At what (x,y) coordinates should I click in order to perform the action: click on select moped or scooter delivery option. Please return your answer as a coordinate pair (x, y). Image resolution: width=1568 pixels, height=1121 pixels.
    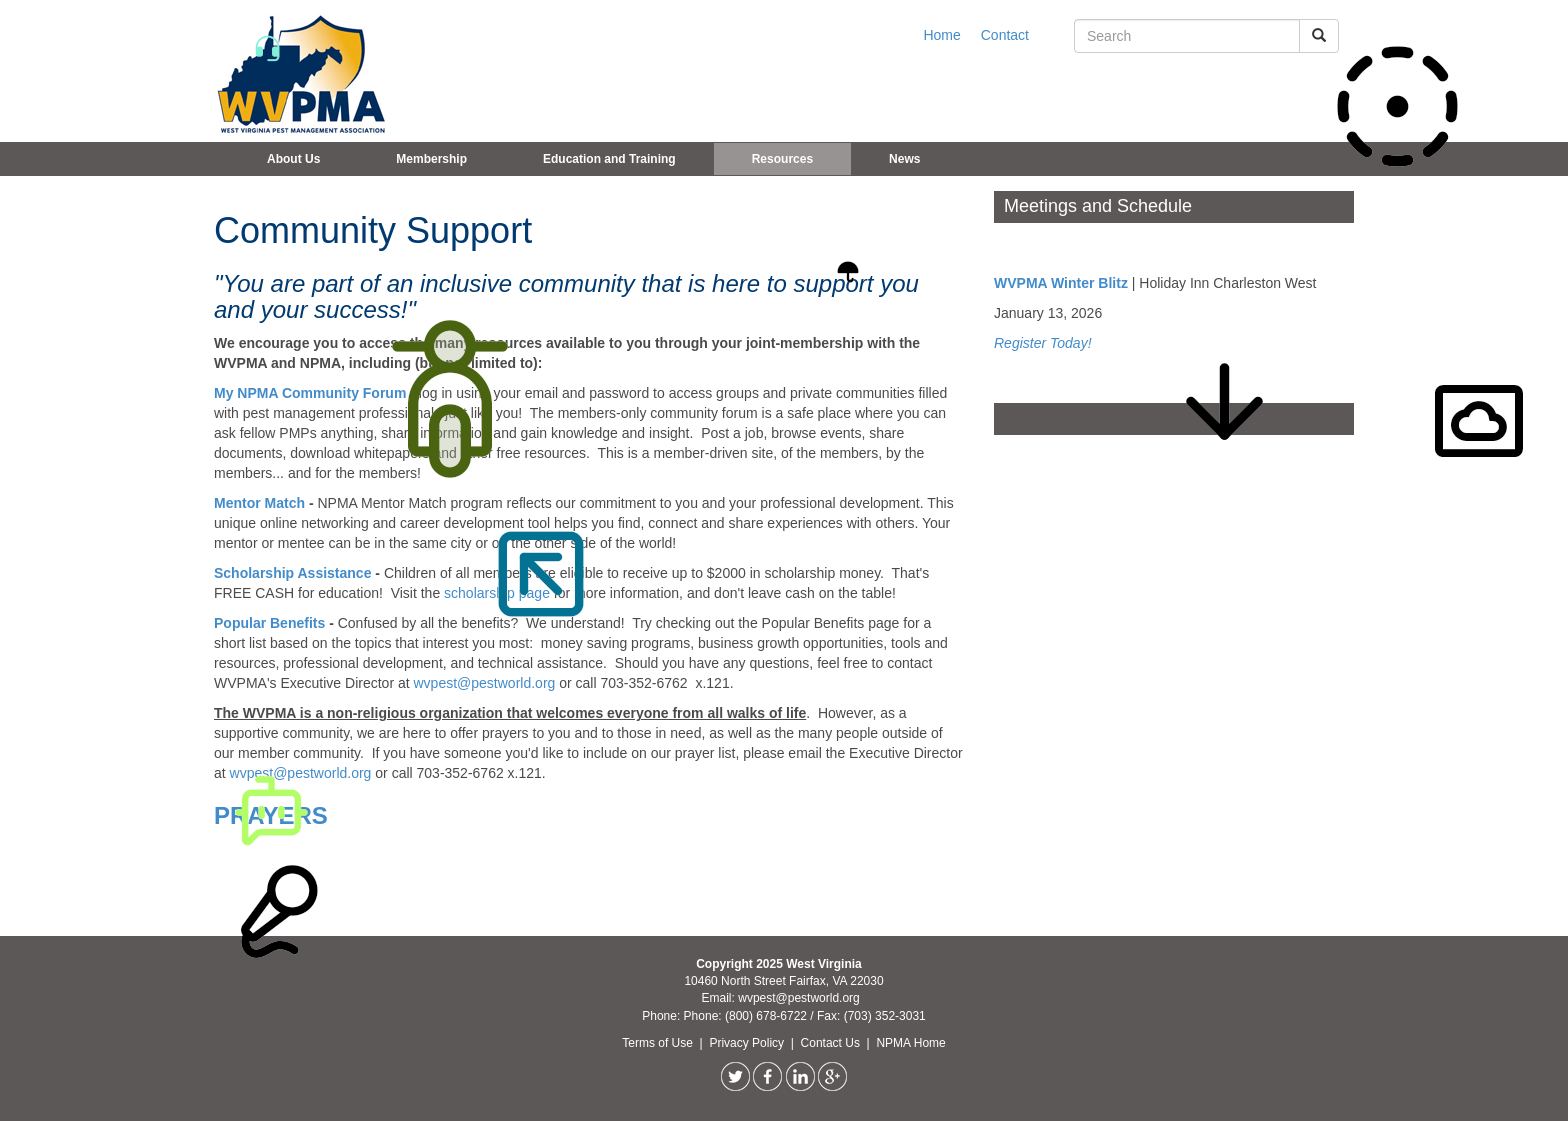
    Looking at the image, I should click on (450, 399).